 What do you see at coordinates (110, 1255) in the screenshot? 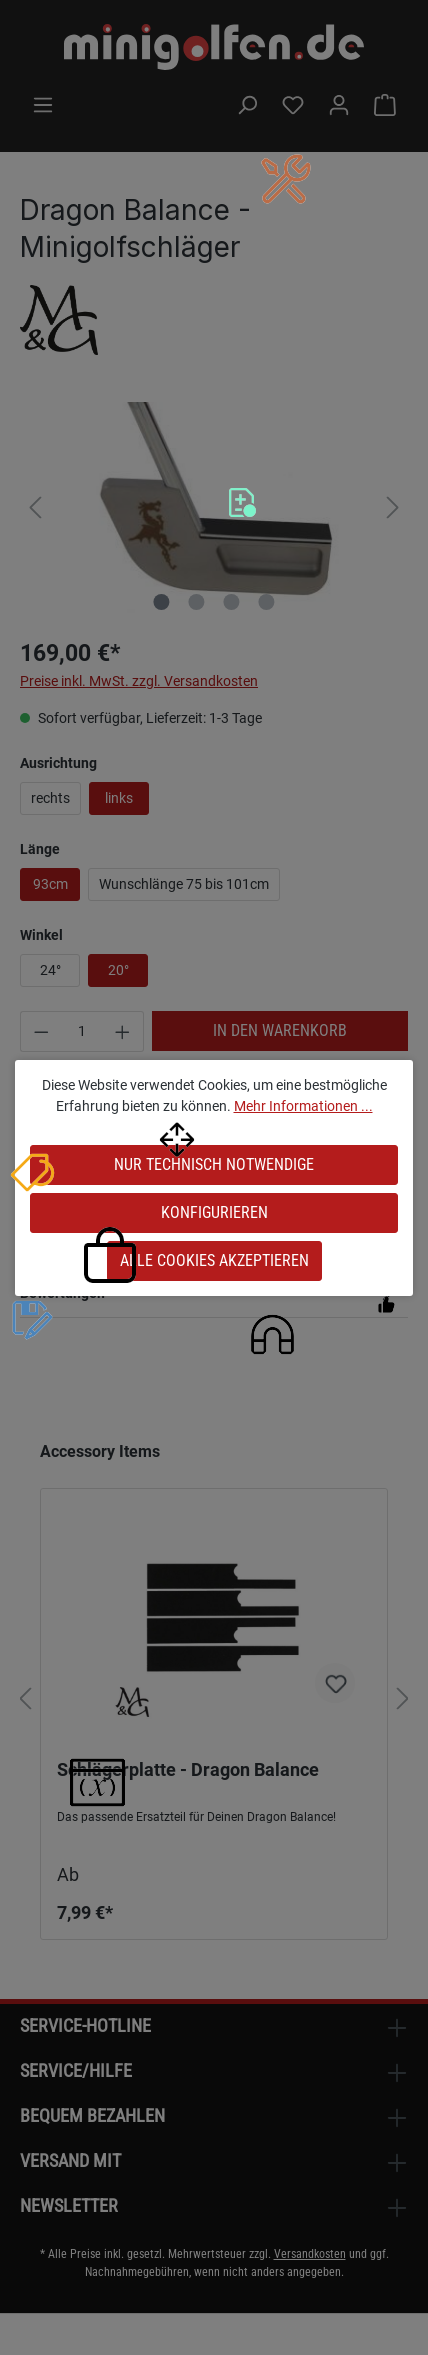
I see `view your shopping bag` at bounding box center [110, 1255].